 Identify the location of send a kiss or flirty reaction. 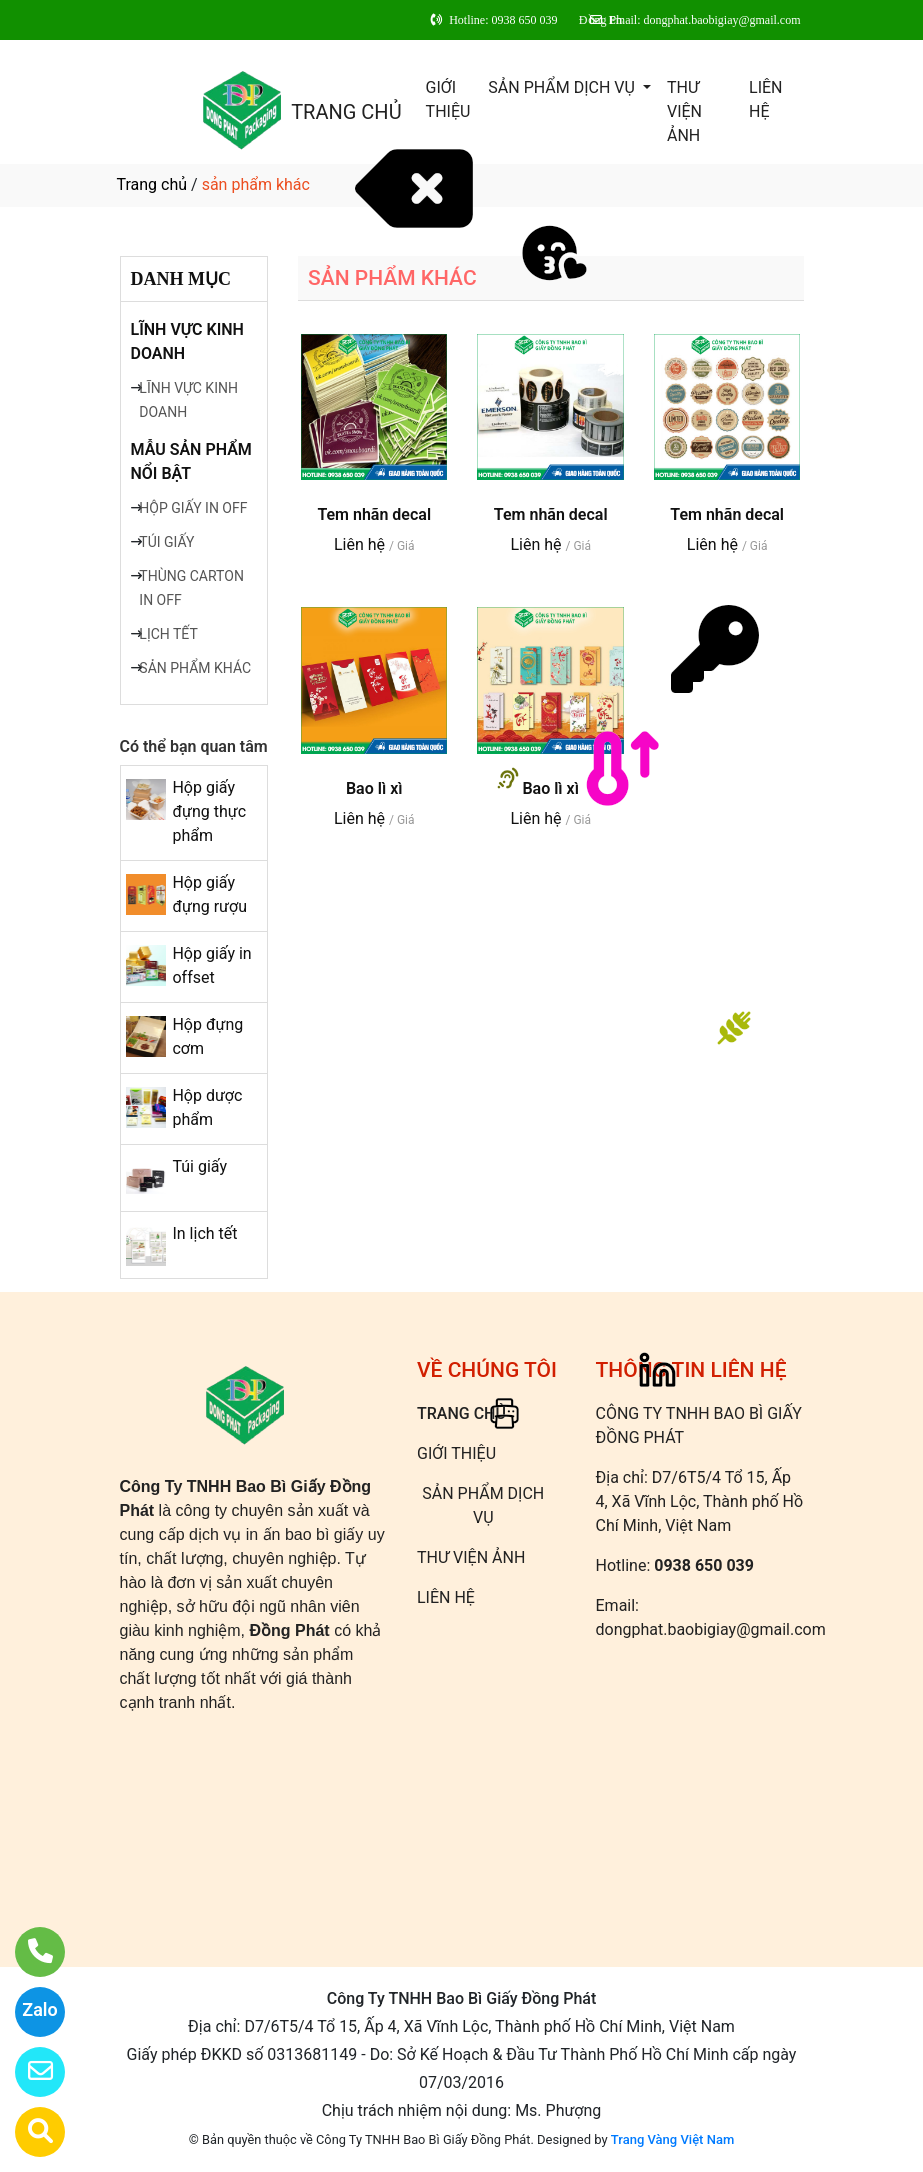
(553, 253).